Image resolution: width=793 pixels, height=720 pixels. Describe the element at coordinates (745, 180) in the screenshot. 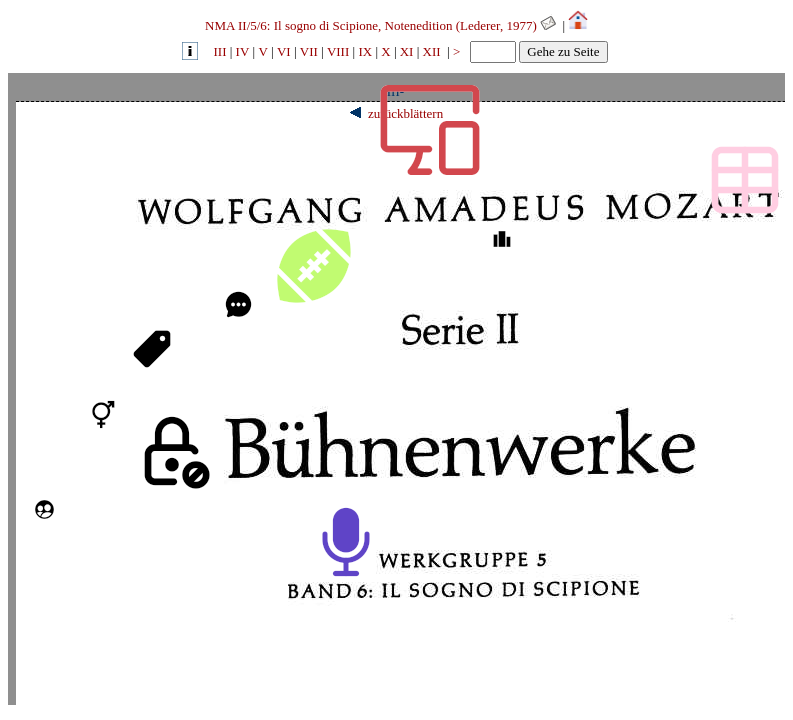

I see `view data in table format` at that location.